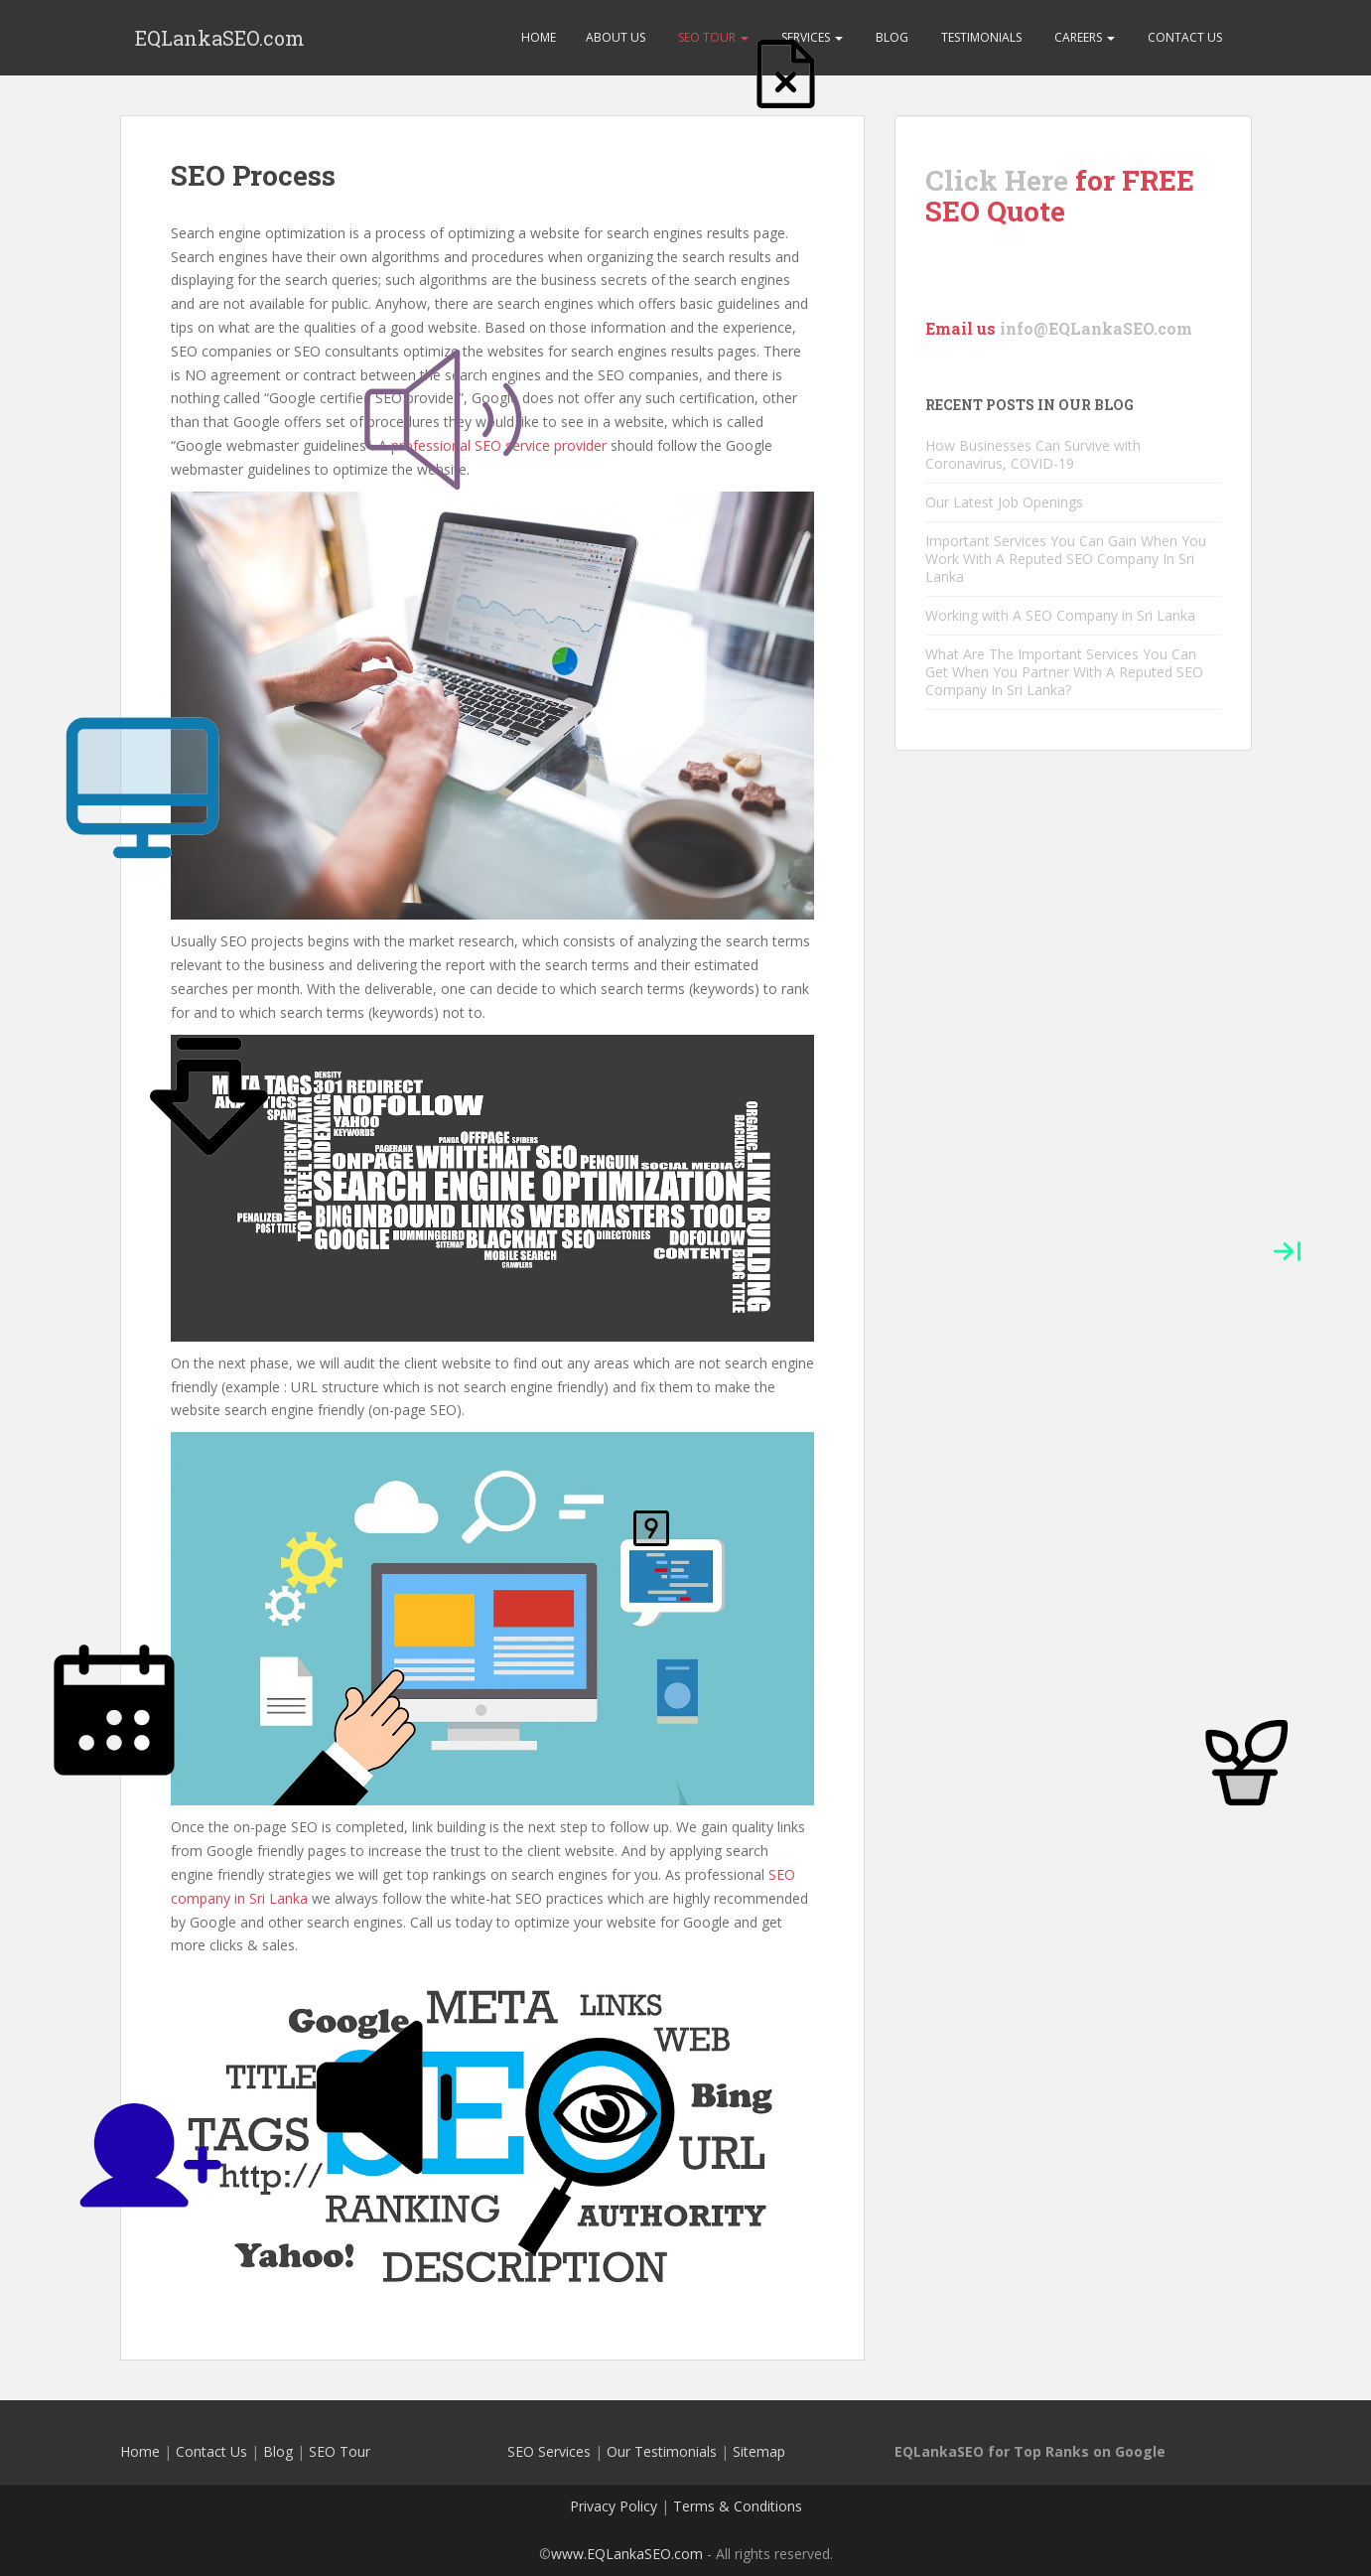 The image size is (1371, 2576). What do you see at coordinates (146, 2160) in the screenshot?
I see `add a new contact or friend` at bounding box center [146, 2160].